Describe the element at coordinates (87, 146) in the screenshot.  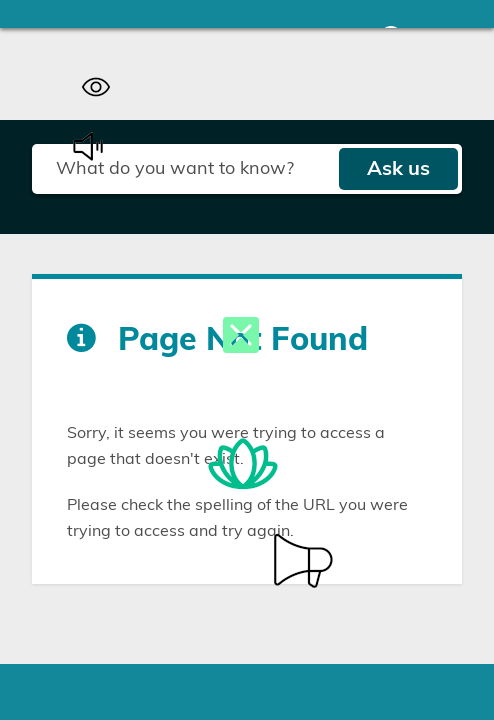
I see `increase or adjust volume` at that location.